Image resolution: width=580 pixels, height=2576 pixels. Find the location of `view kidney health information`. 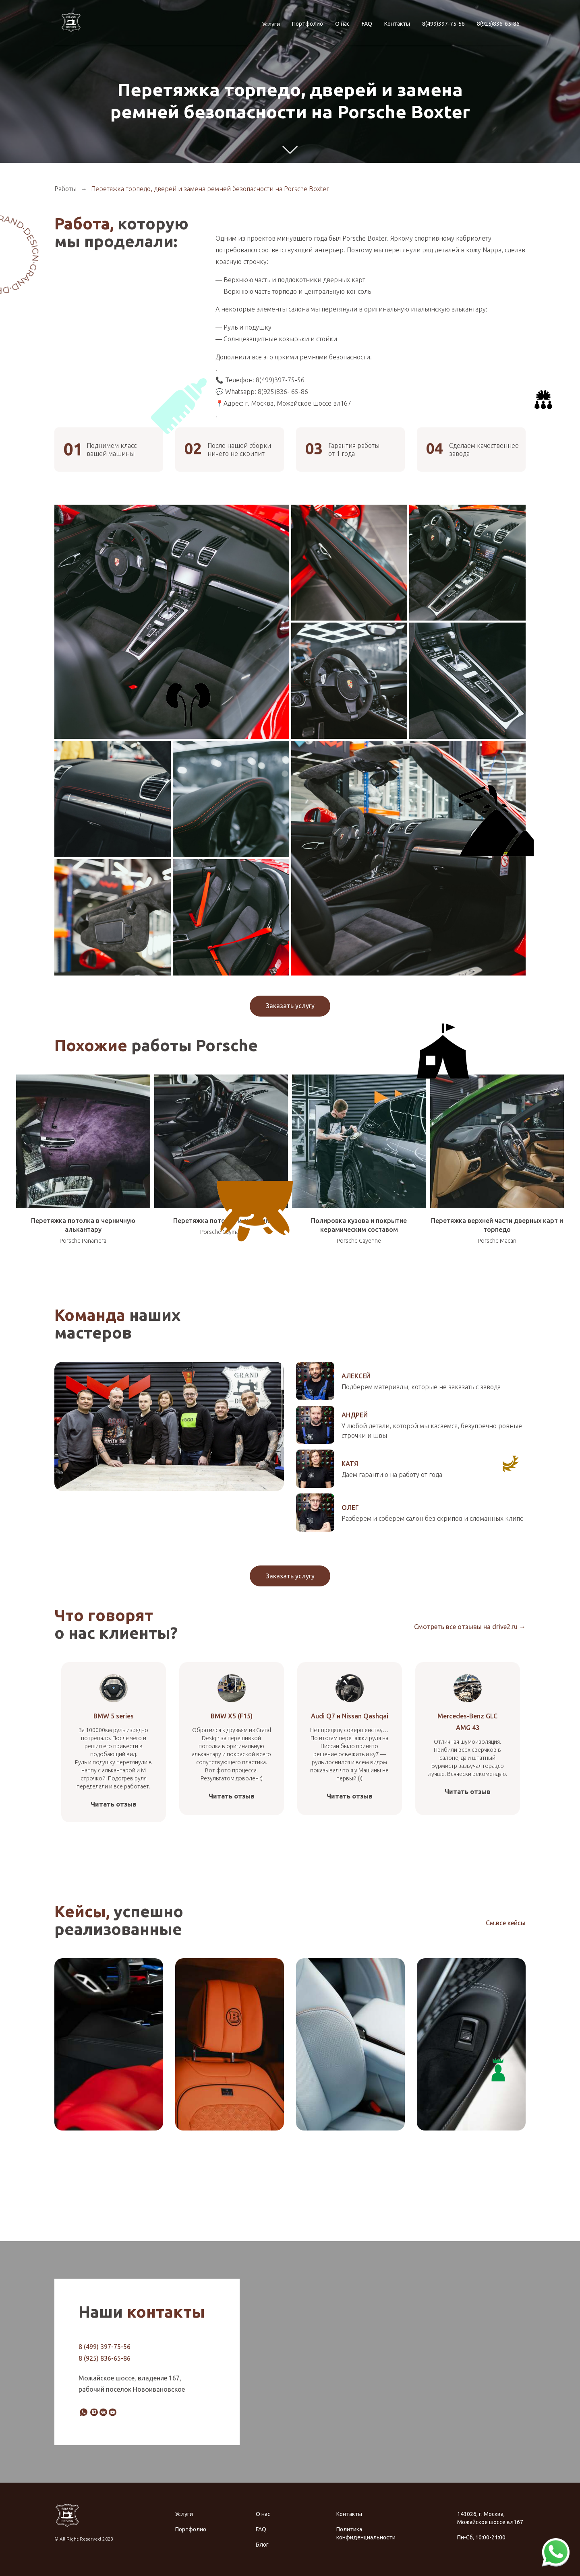

view kidney health information is located at coordinates (188, 705).